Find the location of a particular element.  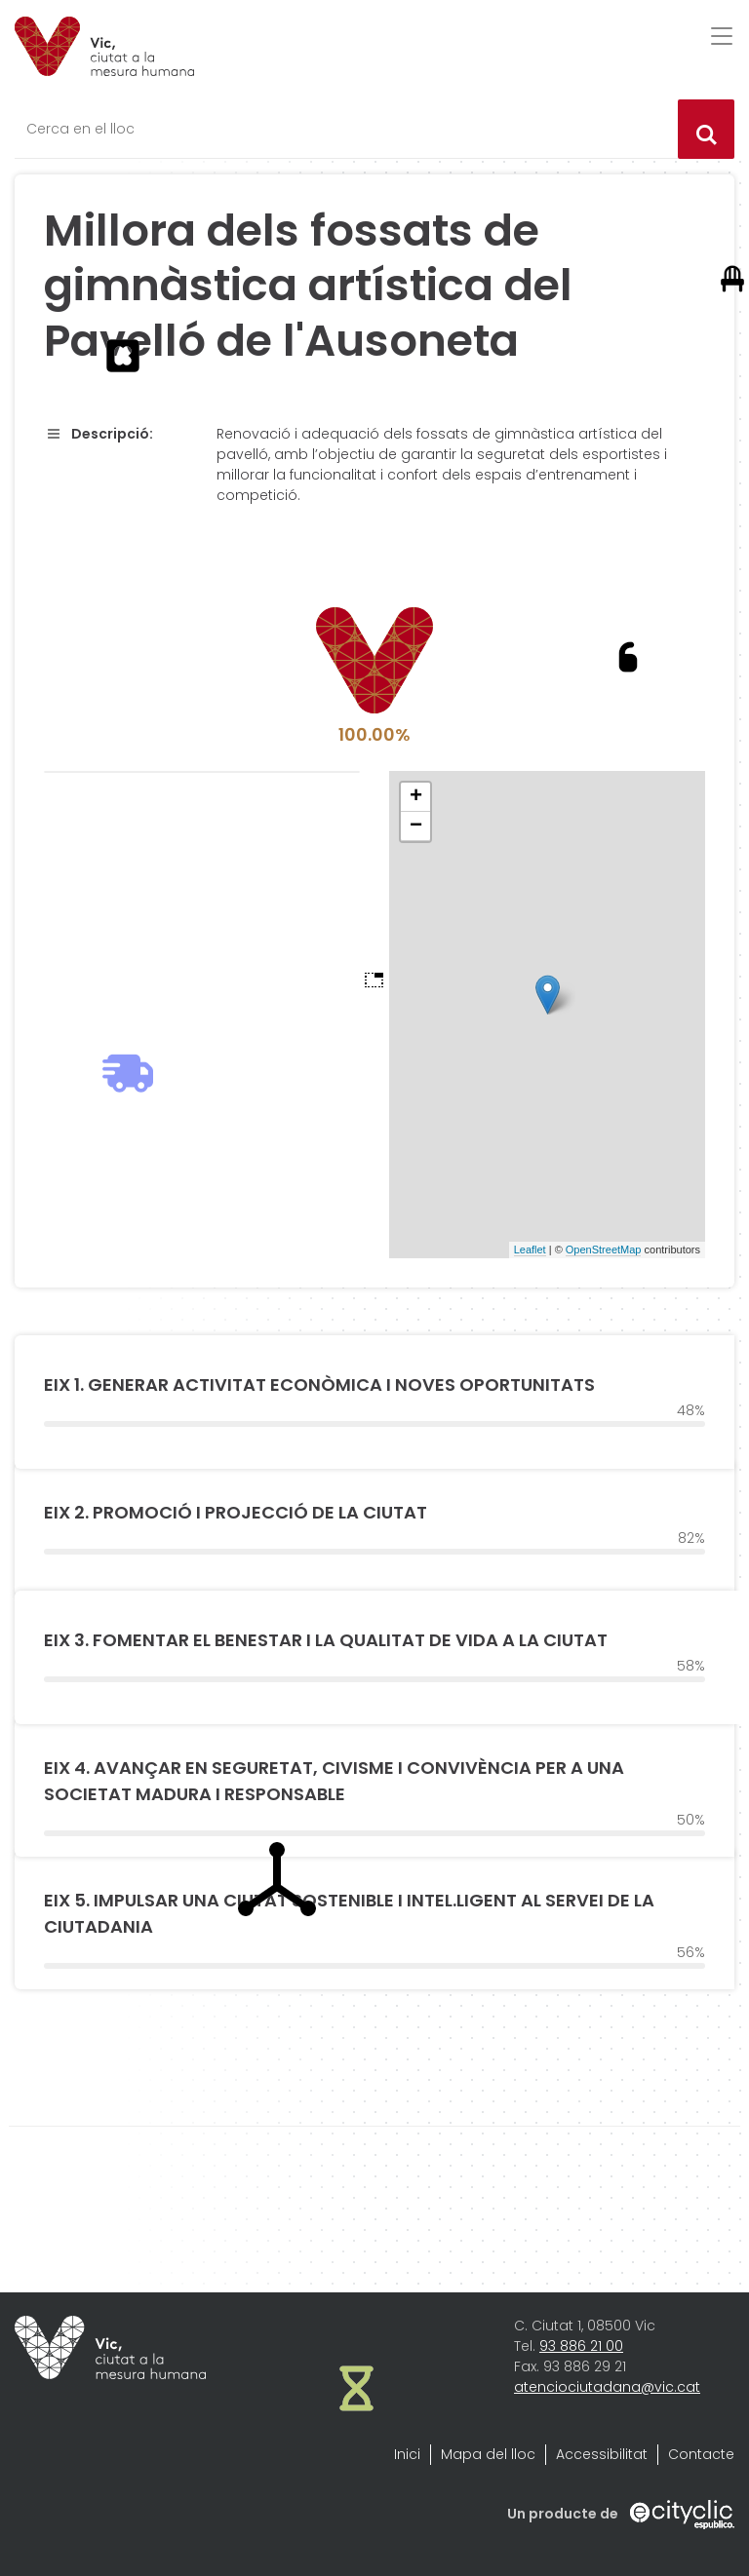

an inactive or unselected browser tab is located at coordinates (374, 980).